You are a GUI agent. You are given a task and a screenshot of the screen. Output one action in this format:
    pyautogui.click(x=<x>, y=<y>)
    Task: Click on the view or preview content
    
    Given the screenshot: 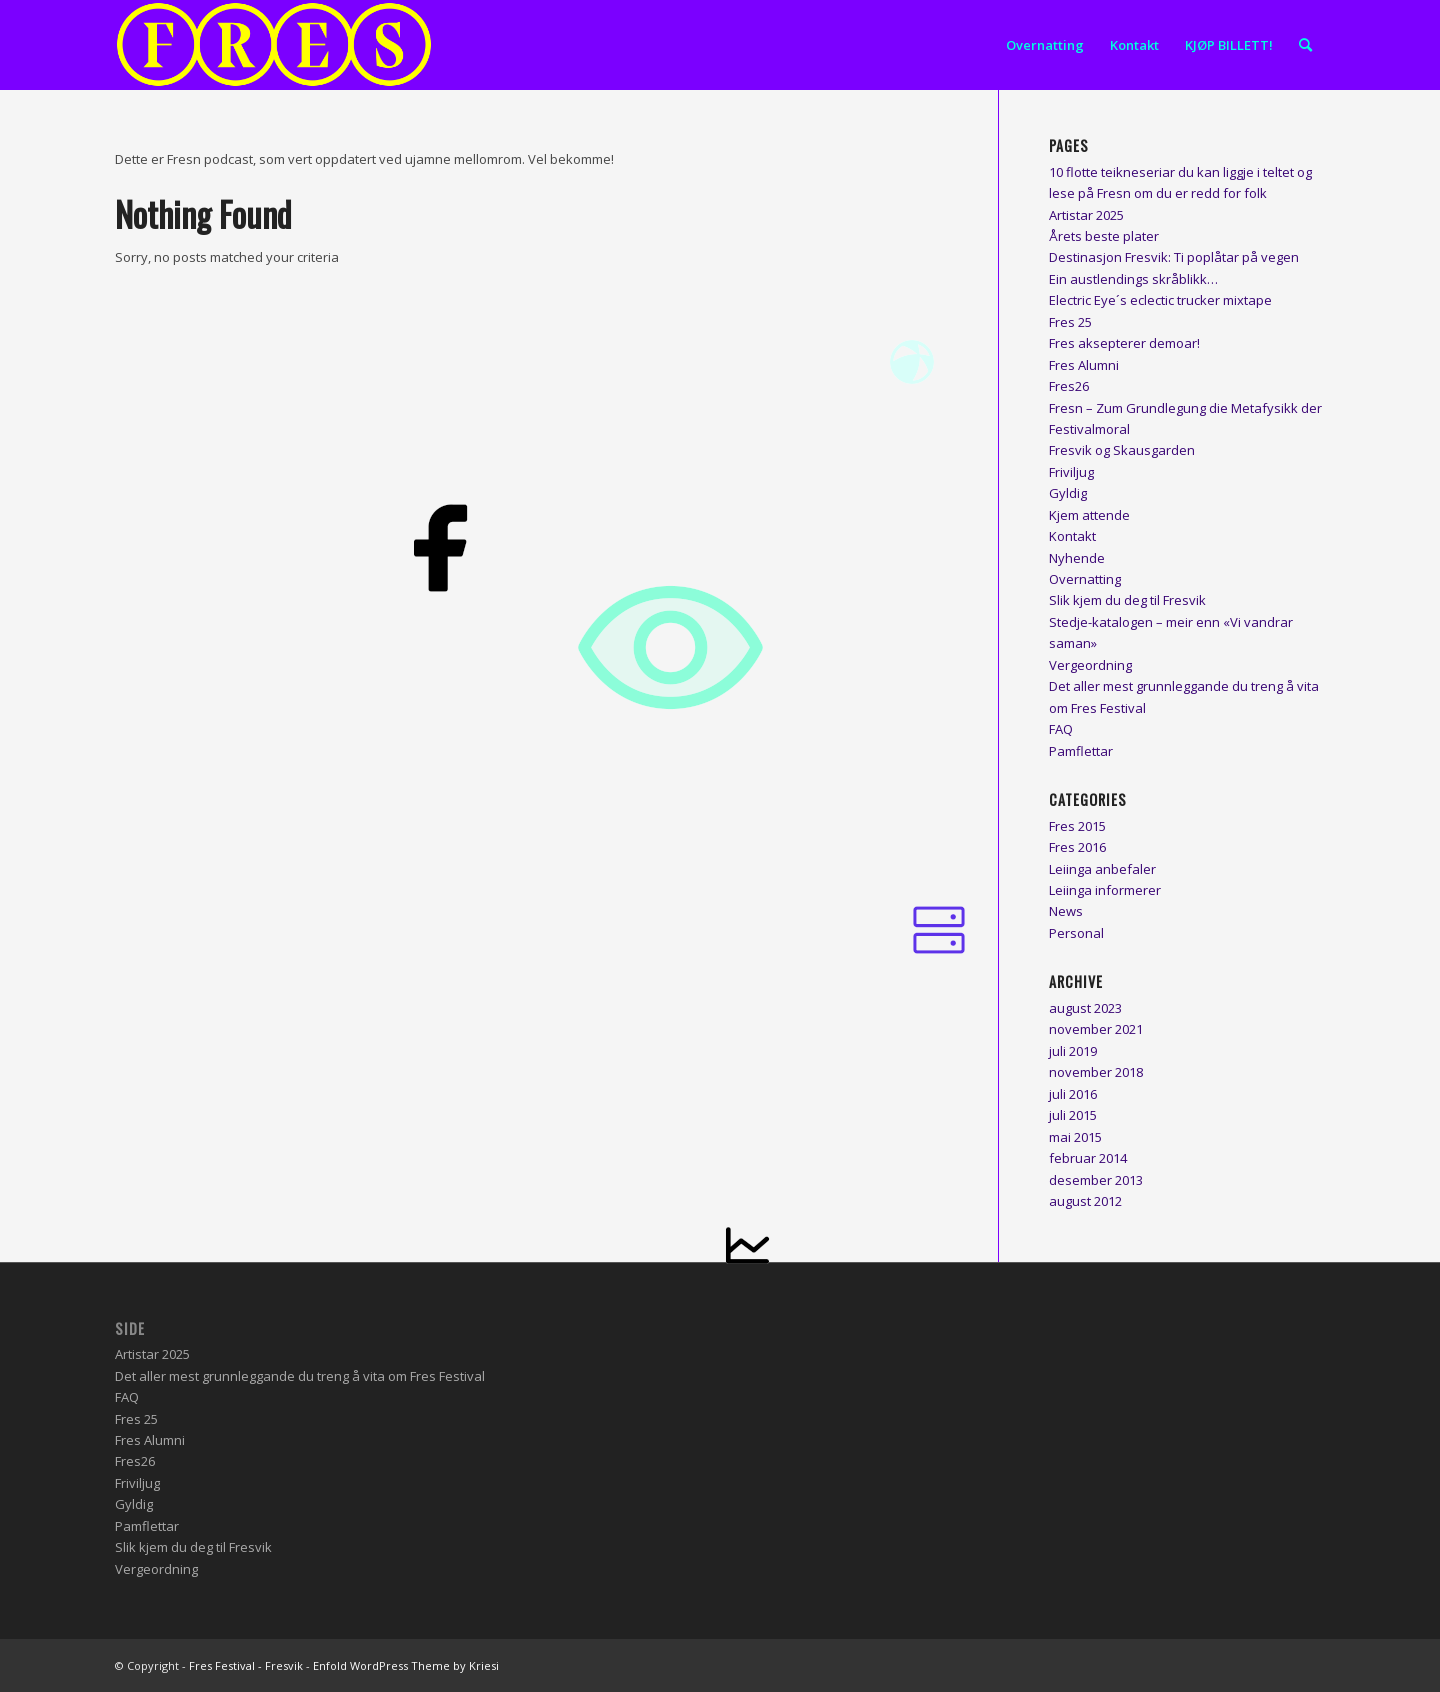 What is the action you would take?
    pyautogui.click(x=670, y=647)
    